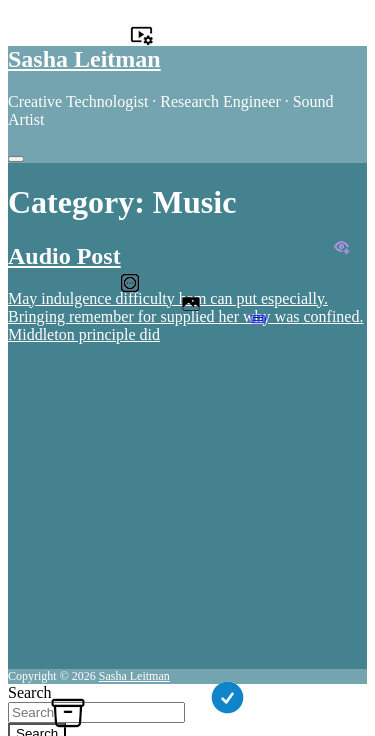 The width and height of the screenshot is (375, 736). Describe the element at coordinates (141, 34) in the screenshot. I see `access video playback settings` at that location.